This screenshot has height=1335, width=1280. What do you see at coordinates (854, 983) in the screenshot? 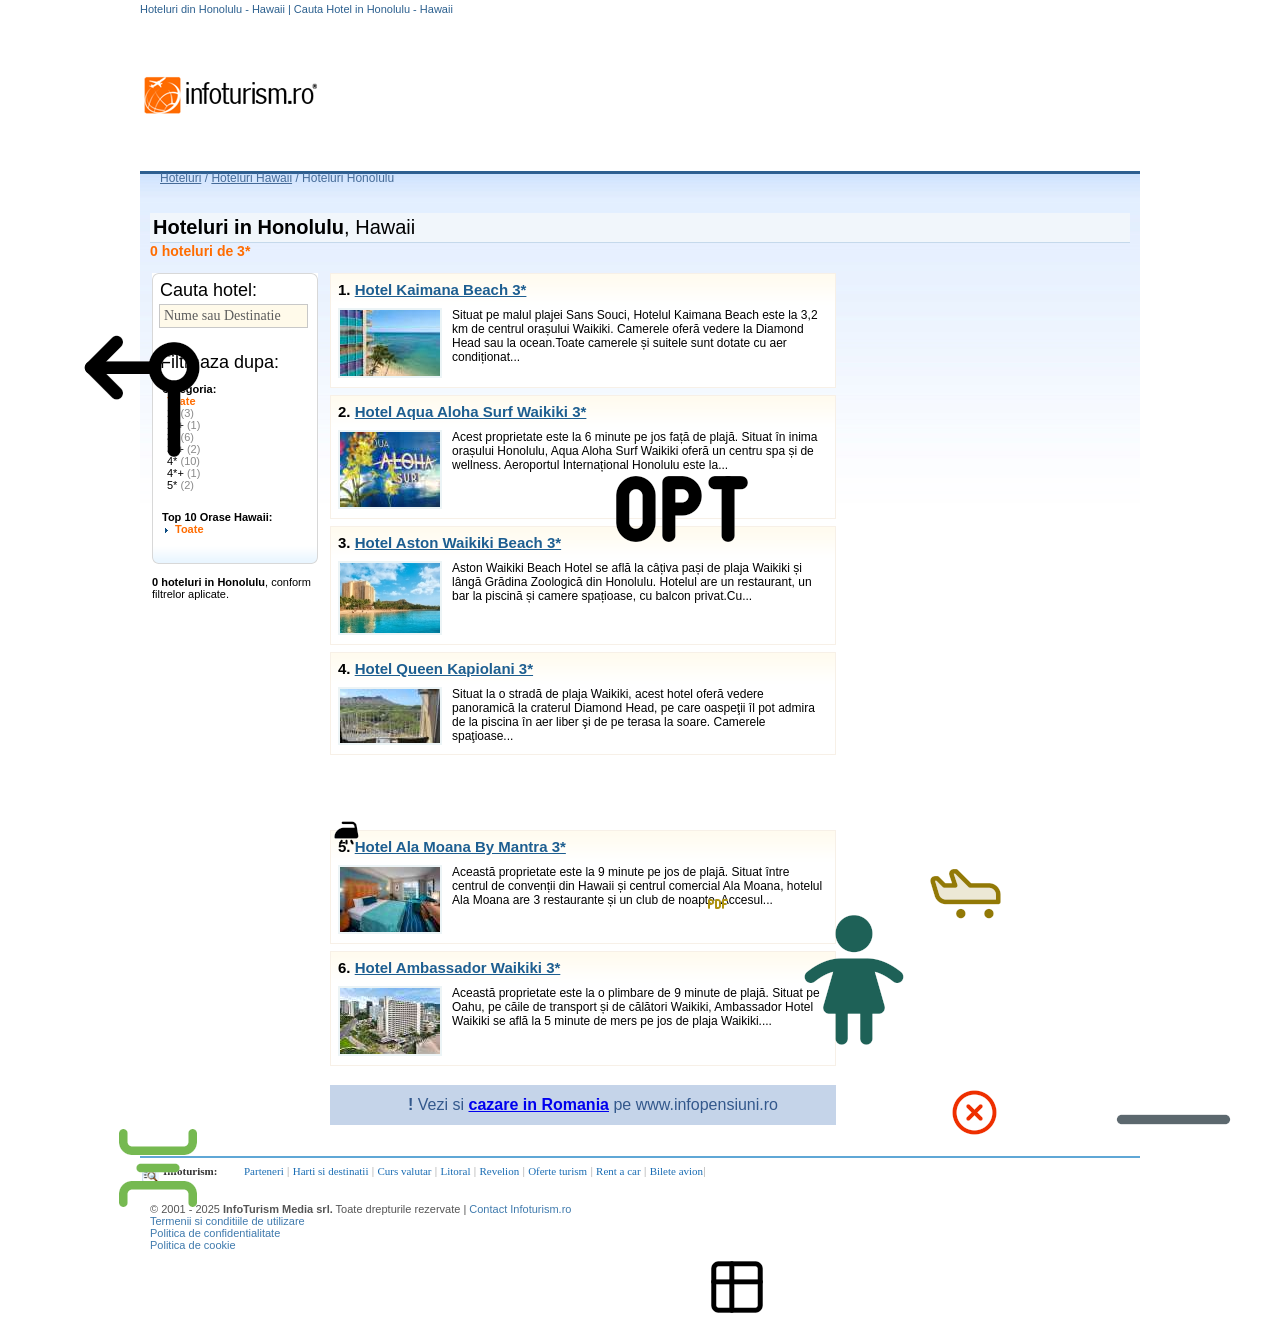
I see `indicates women's restroom or facilities` at bounding box center [854, 983].